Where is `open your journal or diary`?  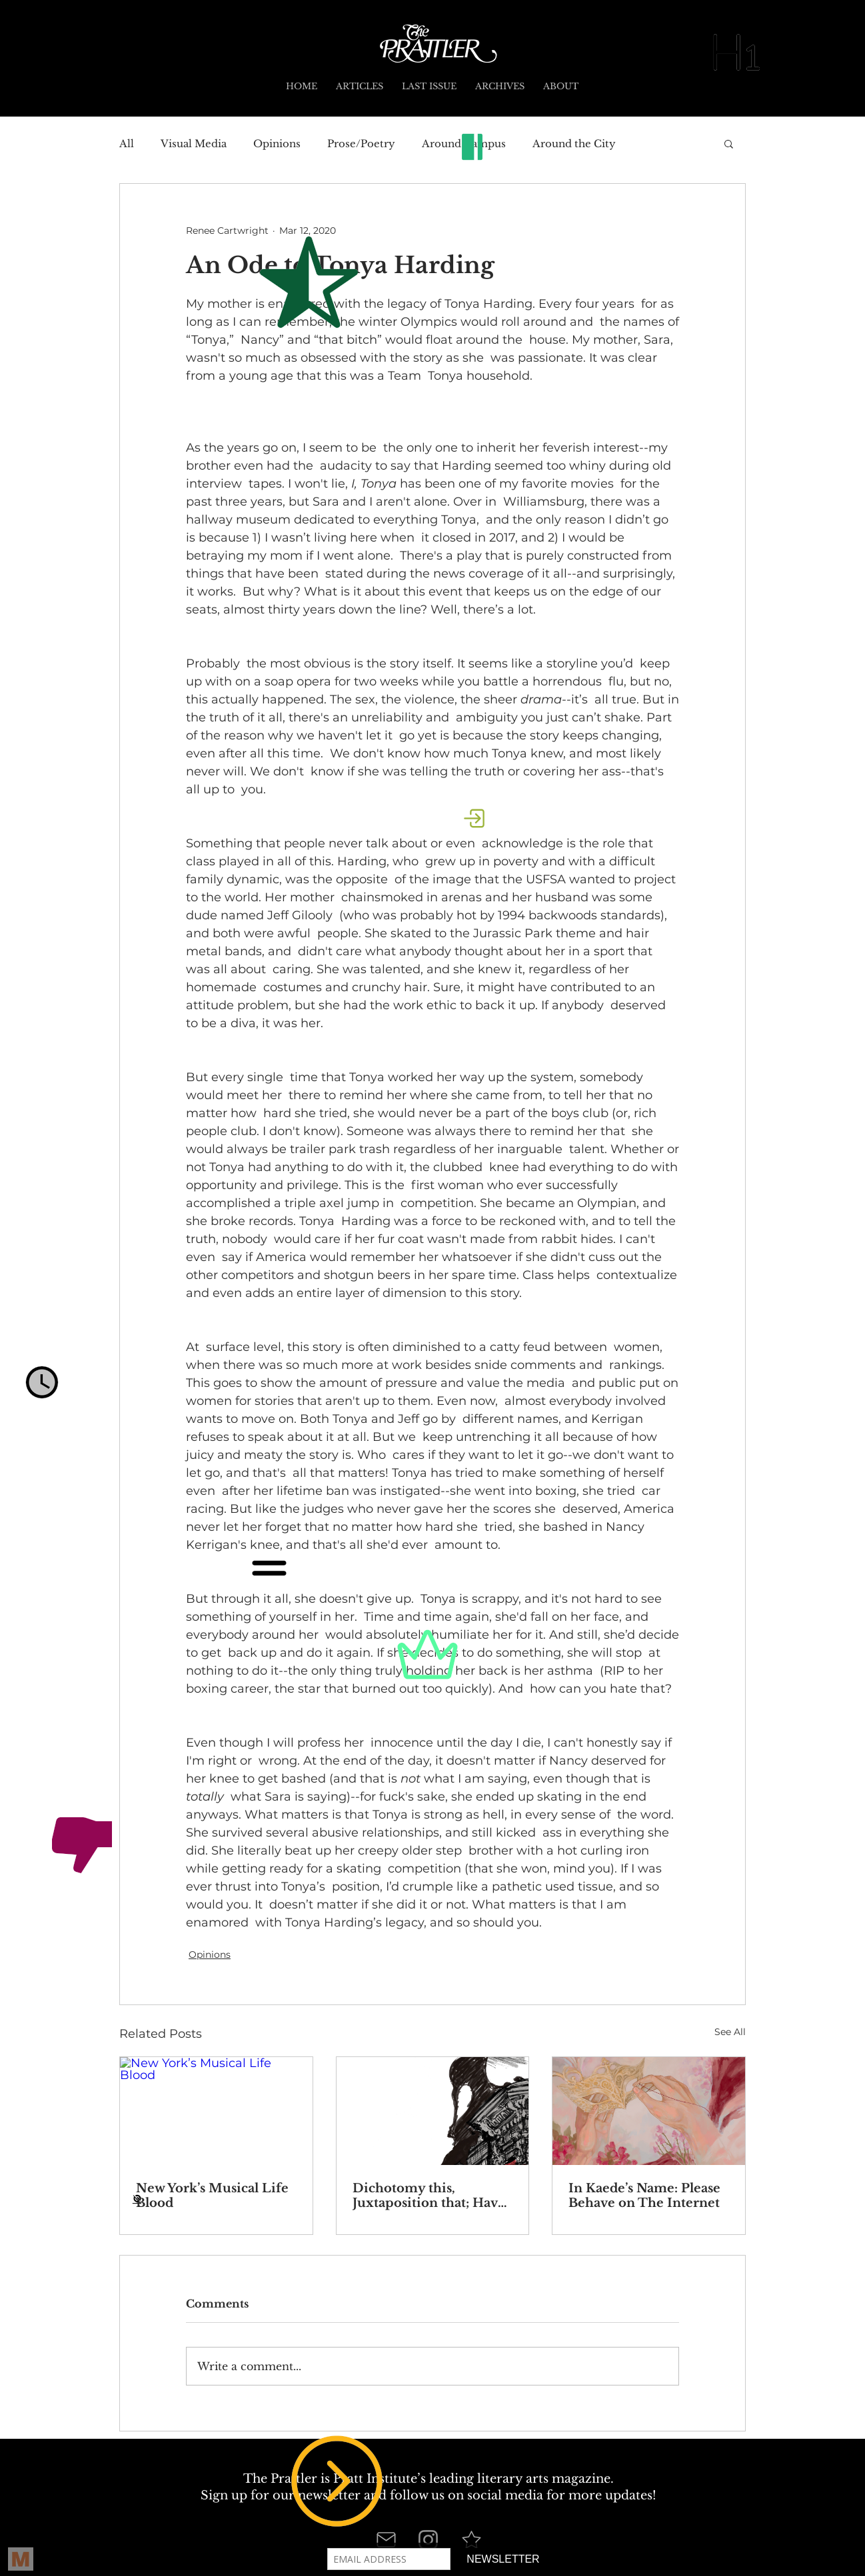 open your journal or diary is located at coordinates (472, 147).